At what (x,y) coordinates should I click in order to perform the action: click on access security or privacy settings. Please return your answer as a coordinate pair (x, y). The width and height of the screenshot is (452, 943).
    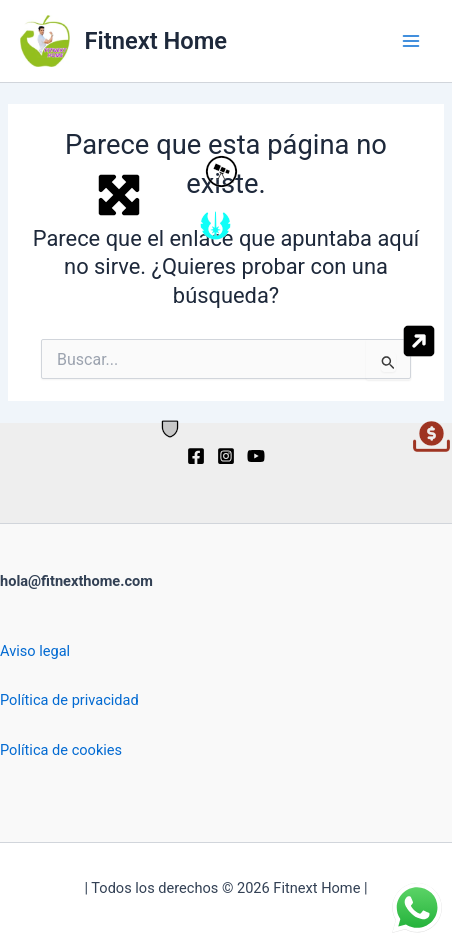
    Looking at the image, I should click on (170, 428).